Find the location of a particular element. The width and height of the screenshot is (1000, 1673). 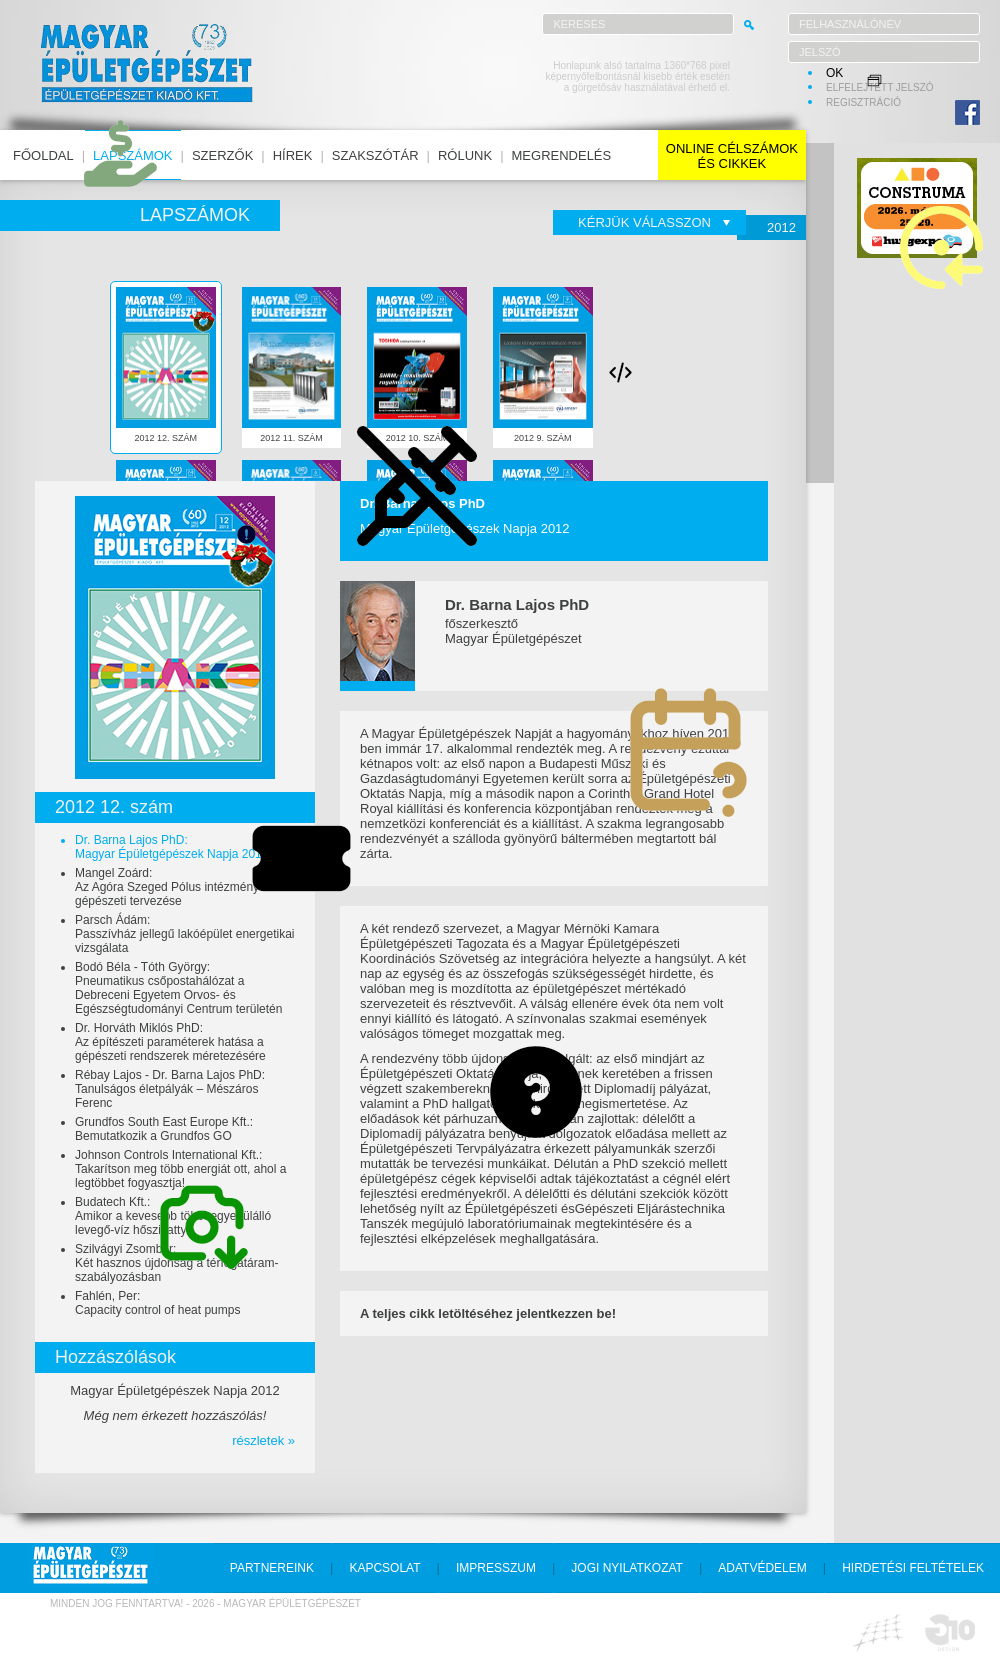

check for unconfirmed or pending events is located at coordinates (685, 749).